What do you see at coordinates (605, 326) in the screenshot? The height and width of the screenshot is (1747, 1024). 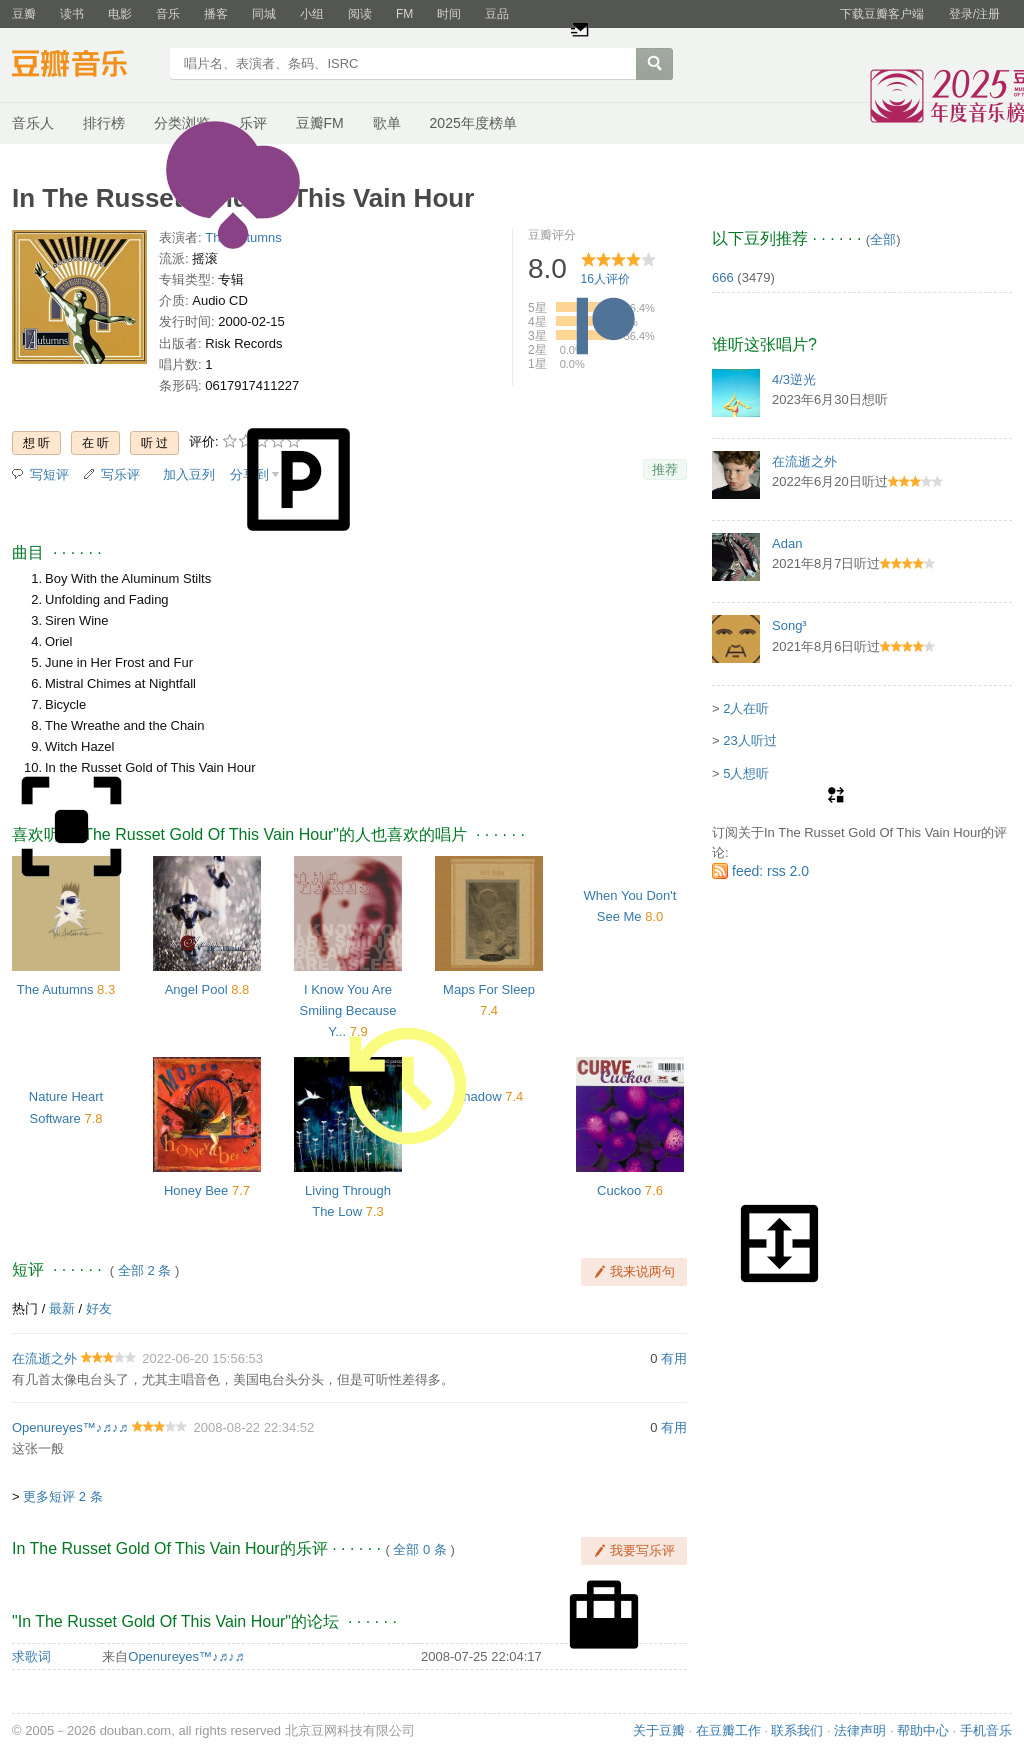 I see `link to patreon profile or page` at bounding box center [605, 326].